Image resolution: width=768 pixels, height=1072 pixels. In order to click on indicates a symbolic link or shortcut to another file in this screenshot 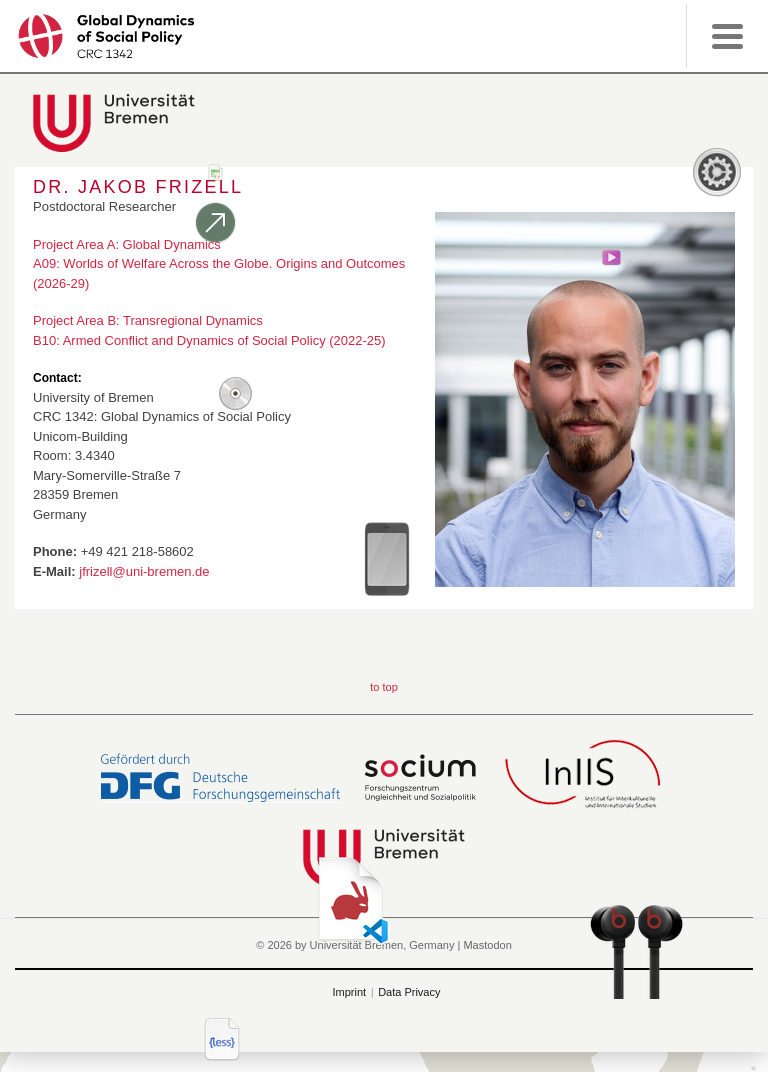, I will do `click(215, 222)`.